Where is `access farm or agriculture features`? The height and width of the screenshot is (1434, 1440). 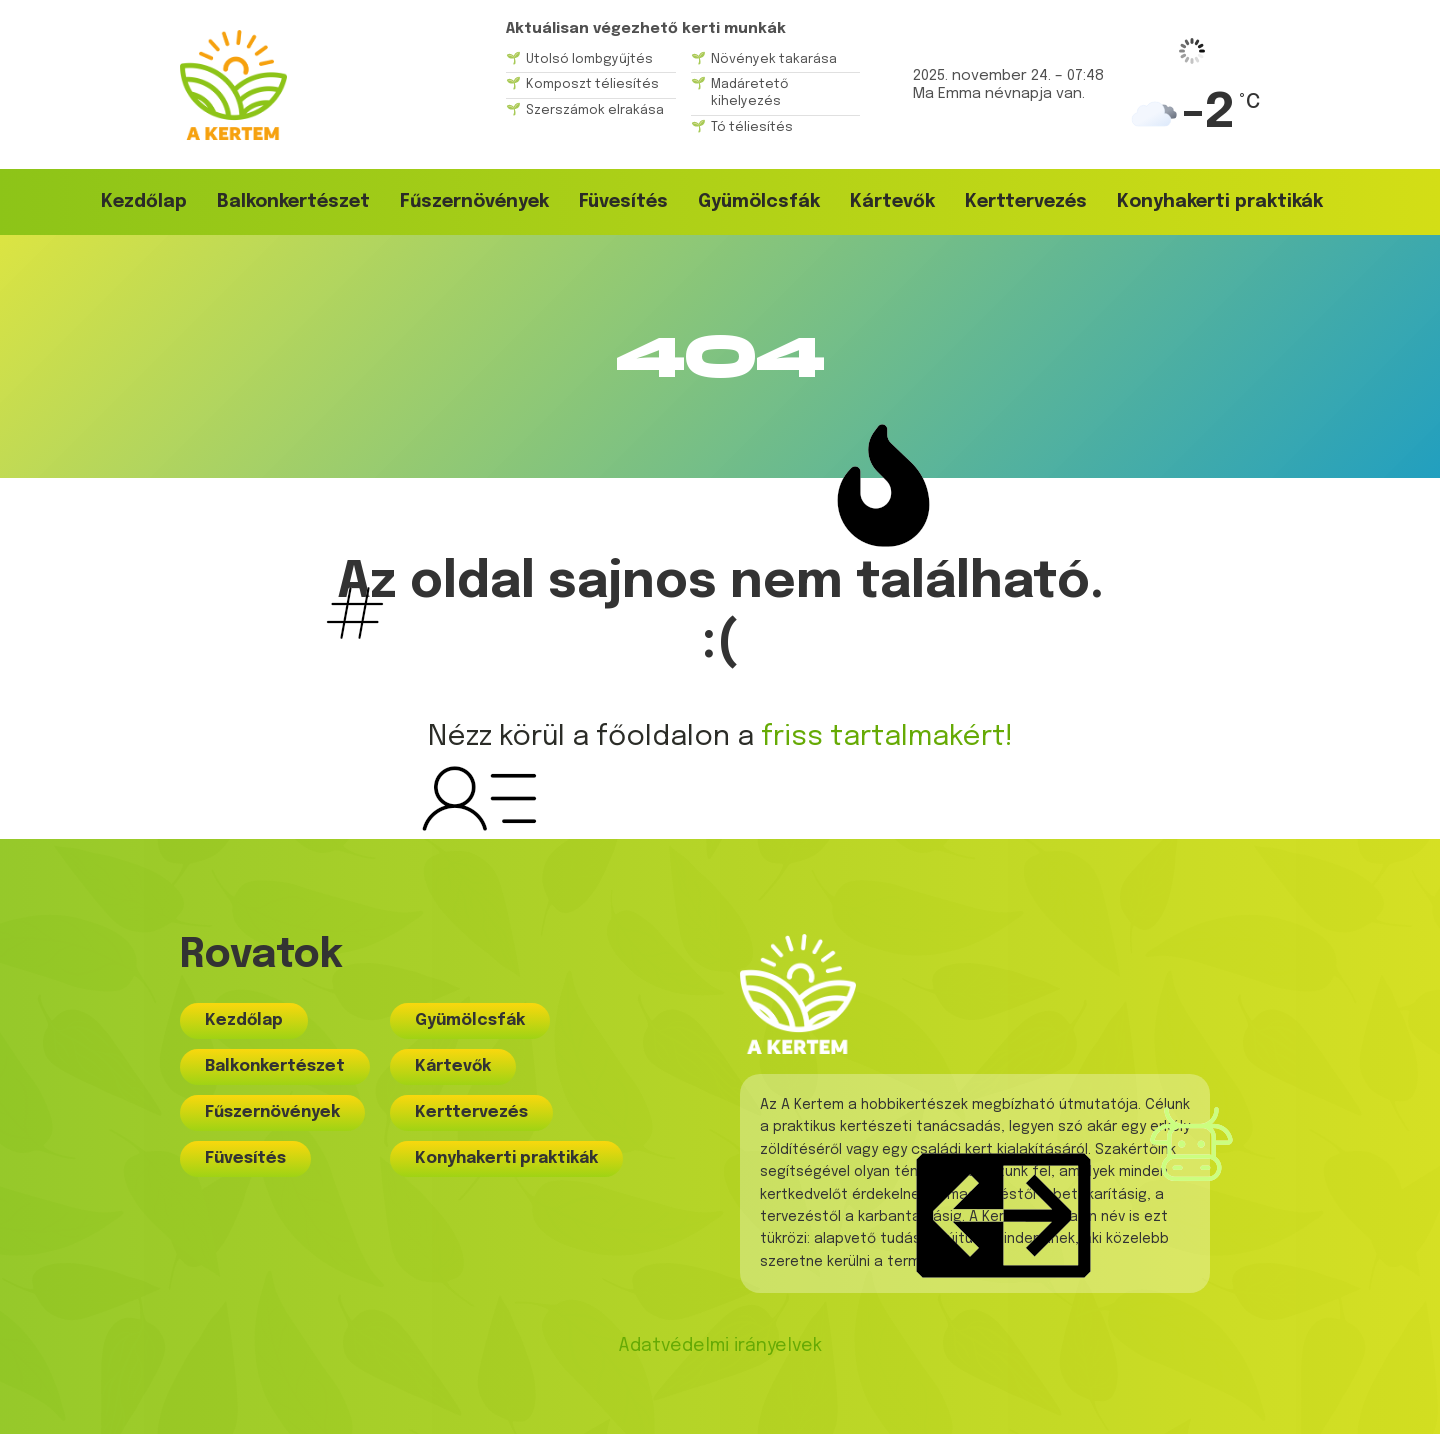 access farm or agriculture features is located at coordinates (1191, 1145).